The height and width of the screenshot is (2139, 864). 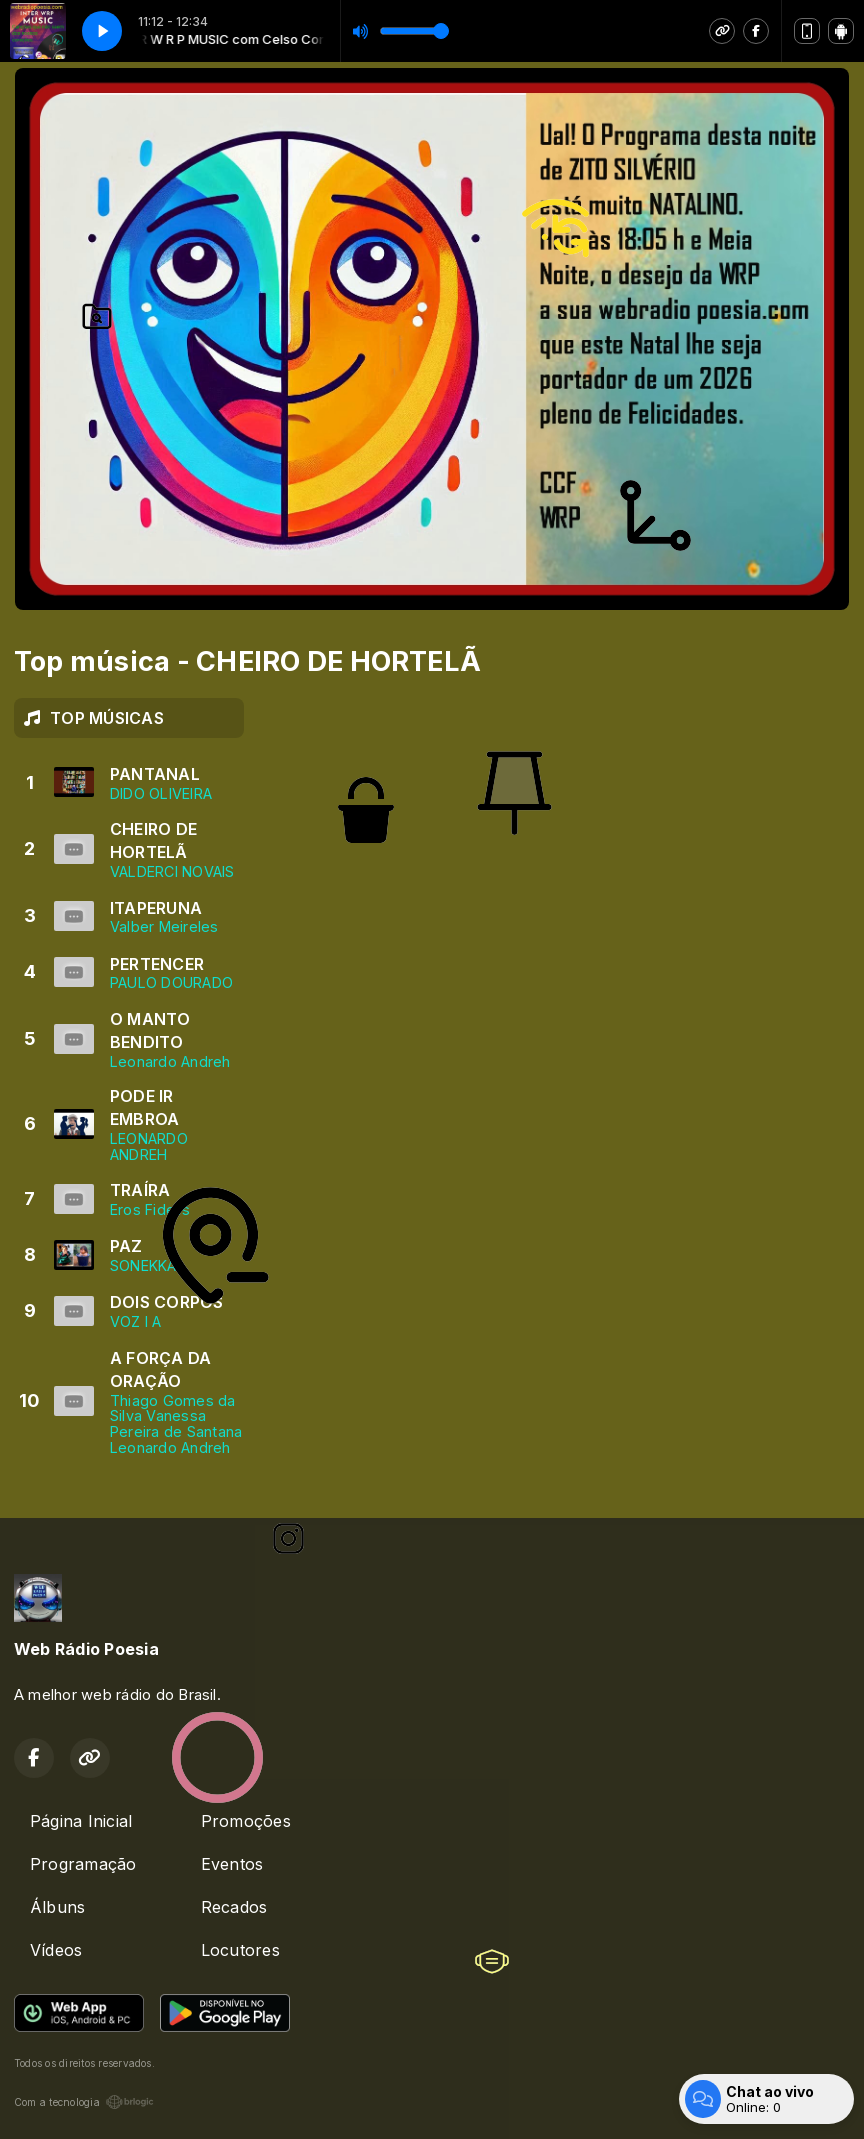 What do you see at coordinates (555, 223) in the screenshot?
I see `sync data over wifi connection` at bounding box center [555, 223].